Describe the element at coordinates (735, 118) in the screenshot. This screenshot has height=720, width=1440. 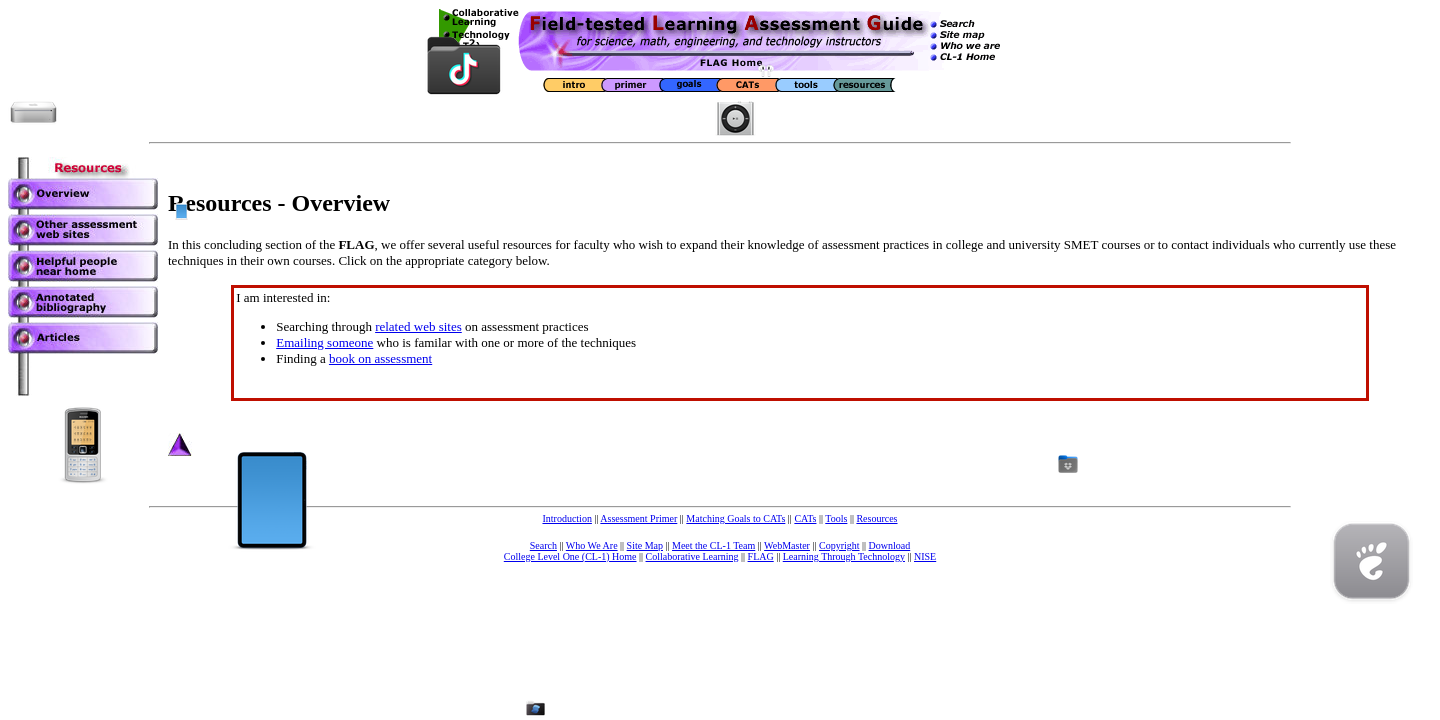
I see `iPod shuffle device connected` at that location.